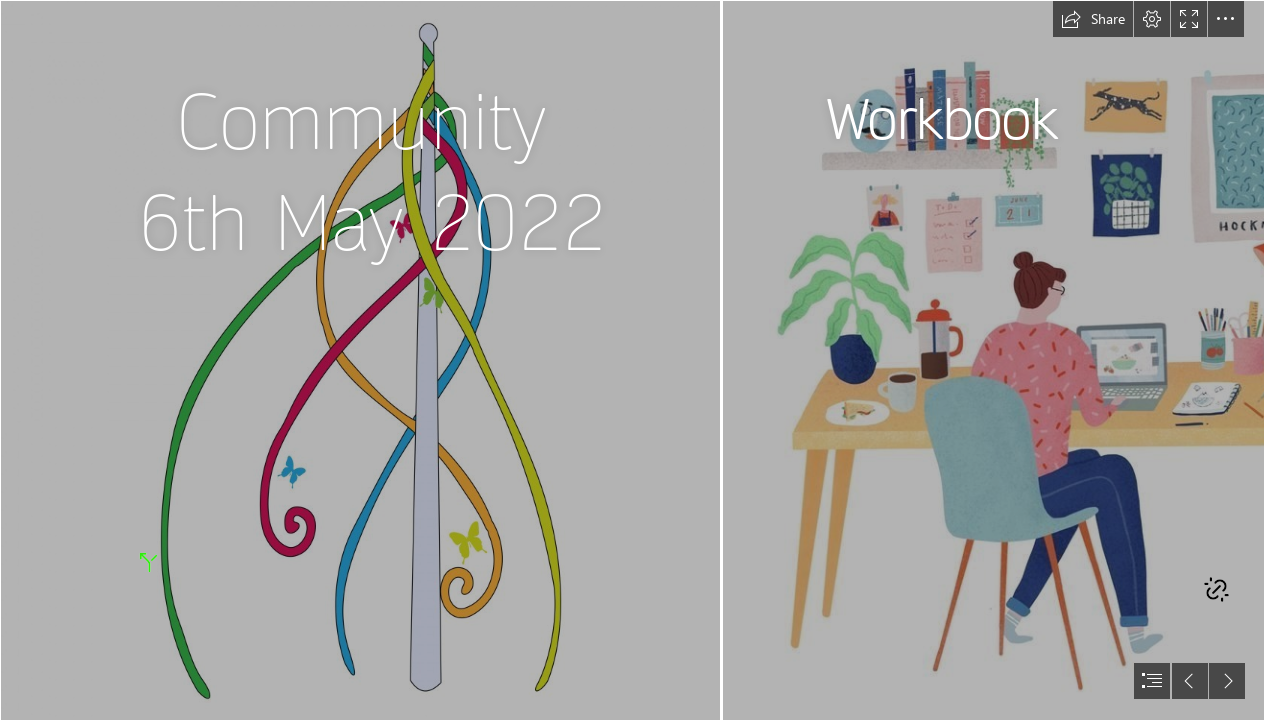 This screenshot has width=1264, height=720. Describe the element at coordinates (1216, 589) in the screenshot. I see `remove or break a hyperlink` at that location.